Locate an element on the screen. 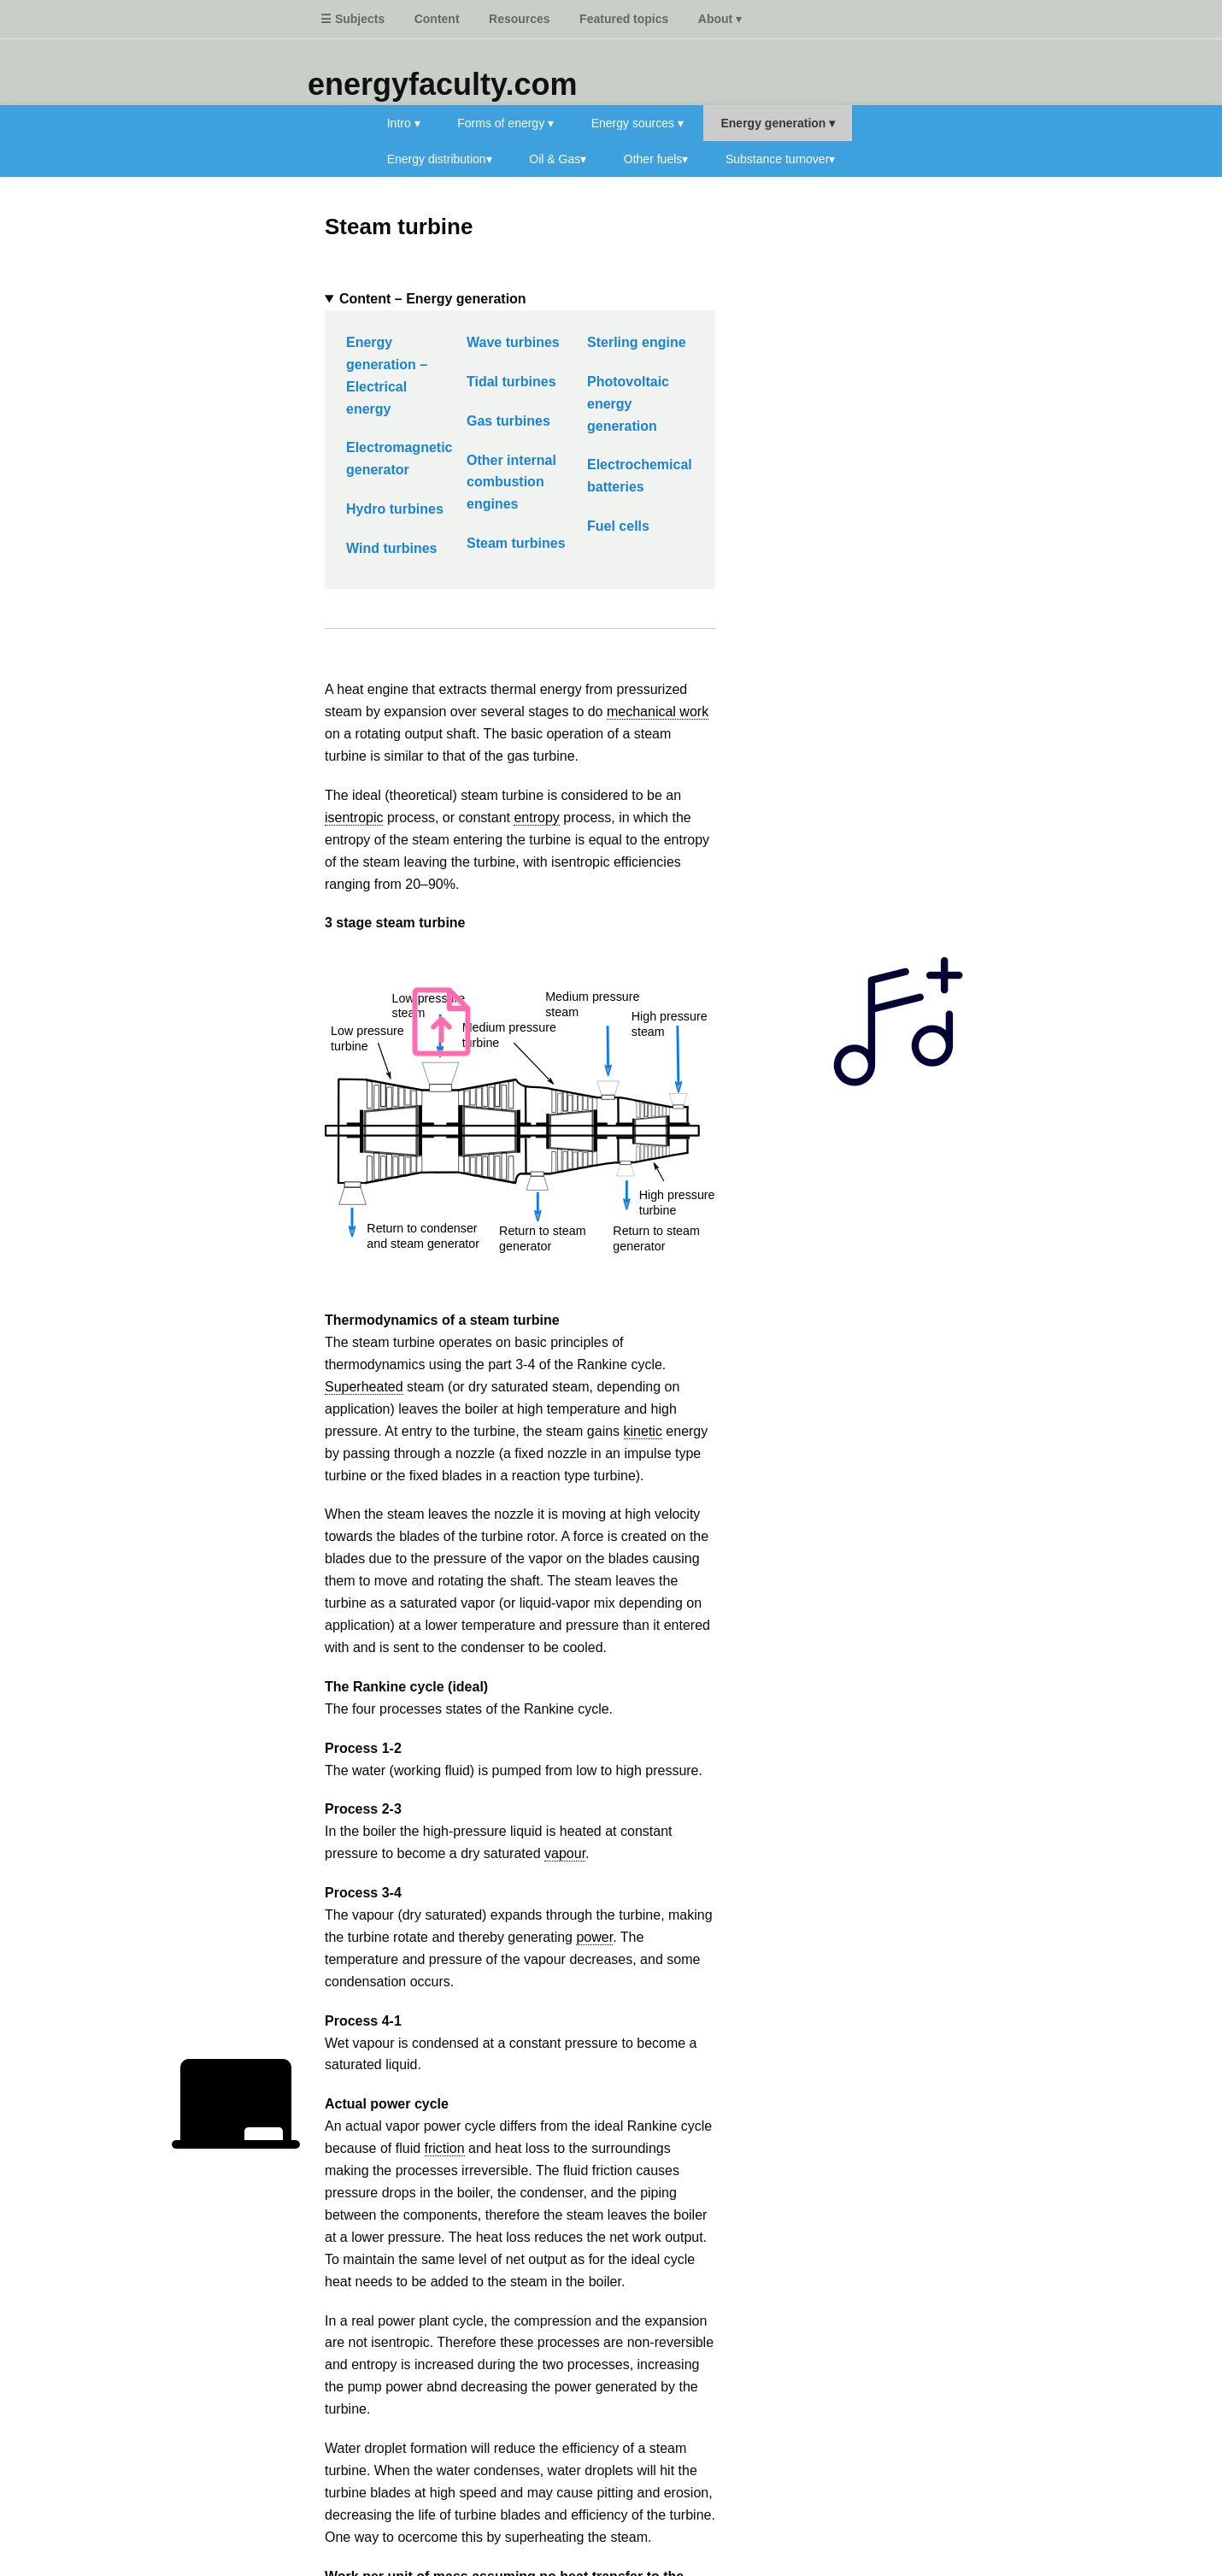 The width and height of the screenshot is (1222, 2576). upload a file is located at coordinates (441, 1021).